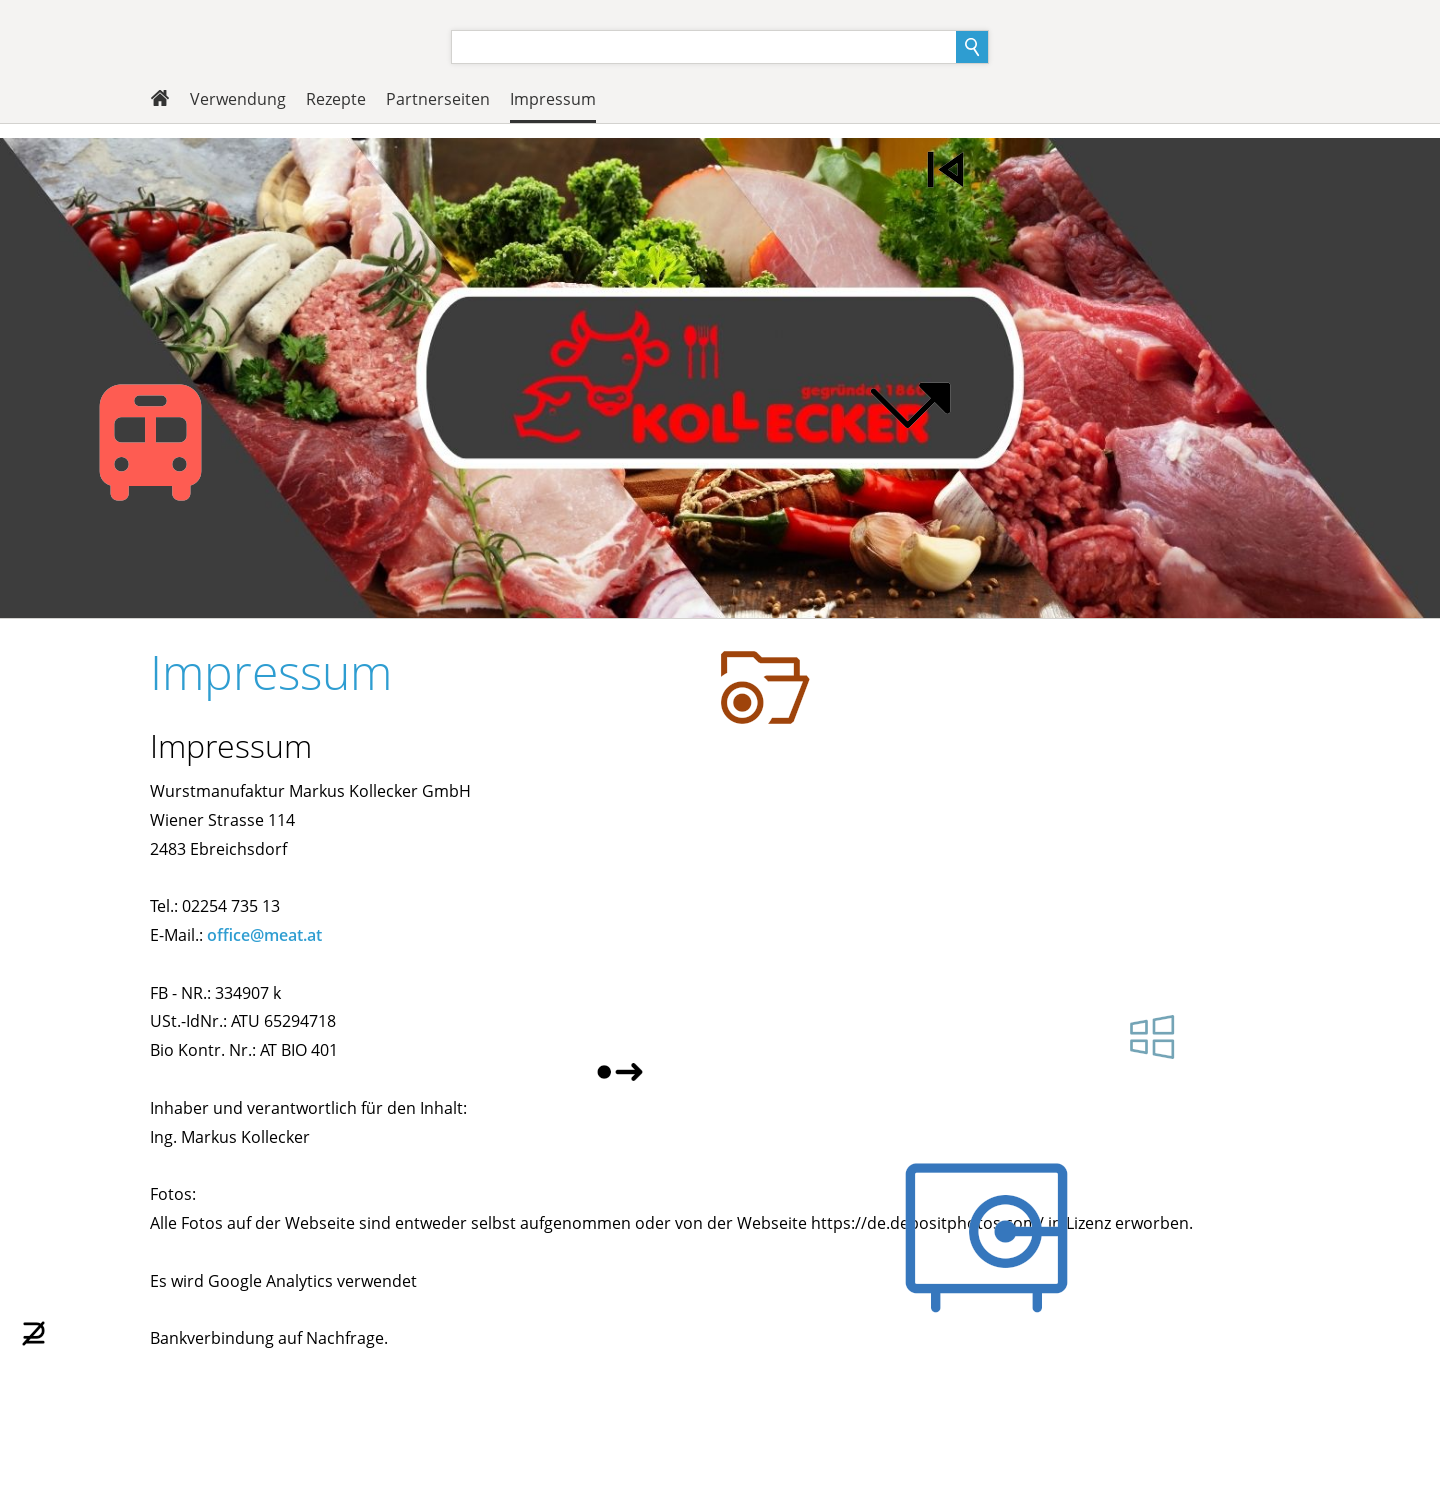 The width and height of the screenshot is (1440, 1512). I want to click on access secure storage or vault, so click(986, 1231).